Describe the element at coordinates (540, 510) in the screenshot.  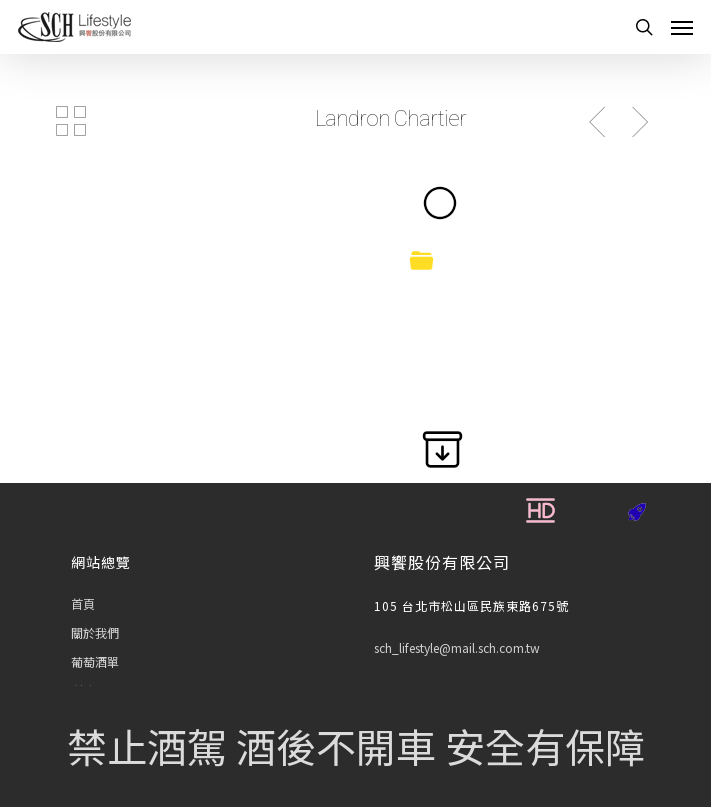
I see `indicates high-definition video quality` at that location.